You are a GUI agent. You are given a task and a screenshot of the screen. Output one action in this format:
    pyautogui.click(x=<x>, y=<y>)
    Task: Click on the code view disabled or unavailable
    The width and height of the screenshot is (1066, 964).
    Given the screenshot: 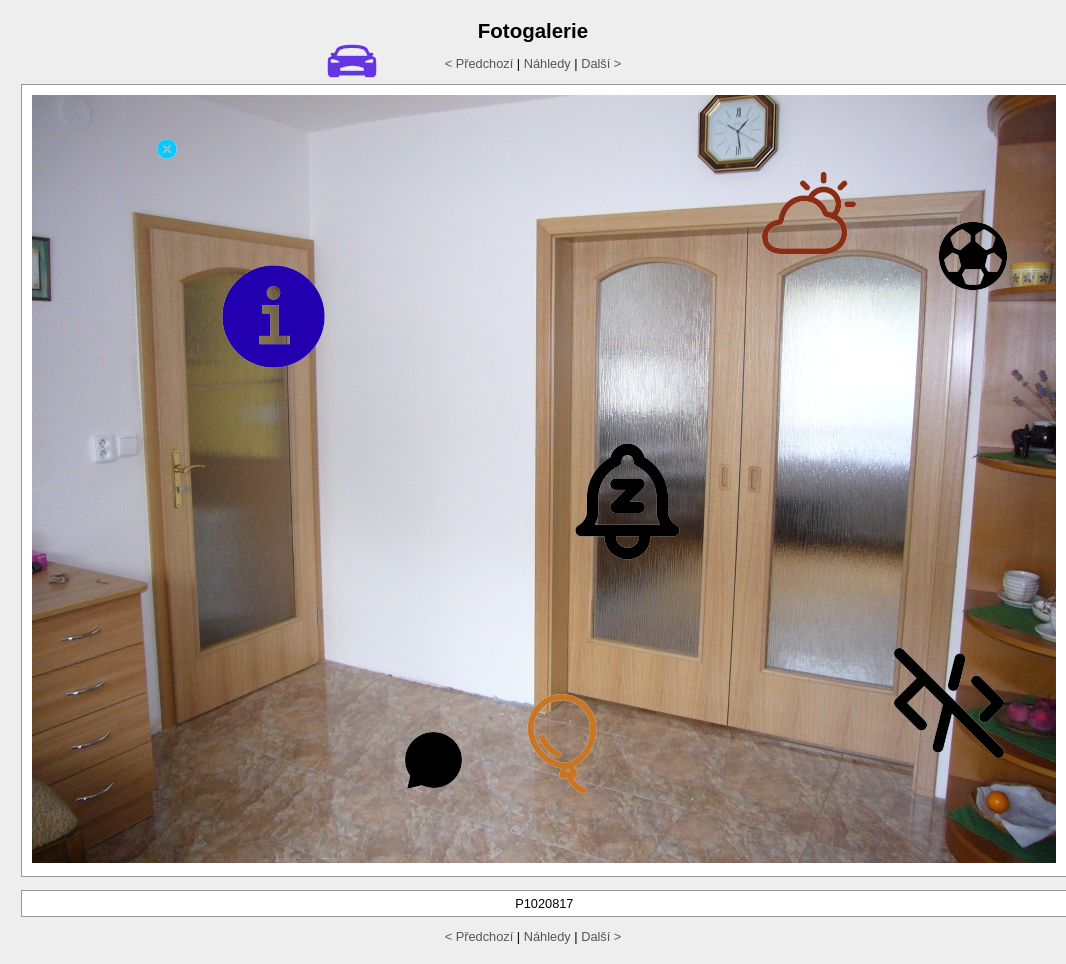 What is the action you would take?
    pyautogui.click(x=949, y=703)
    